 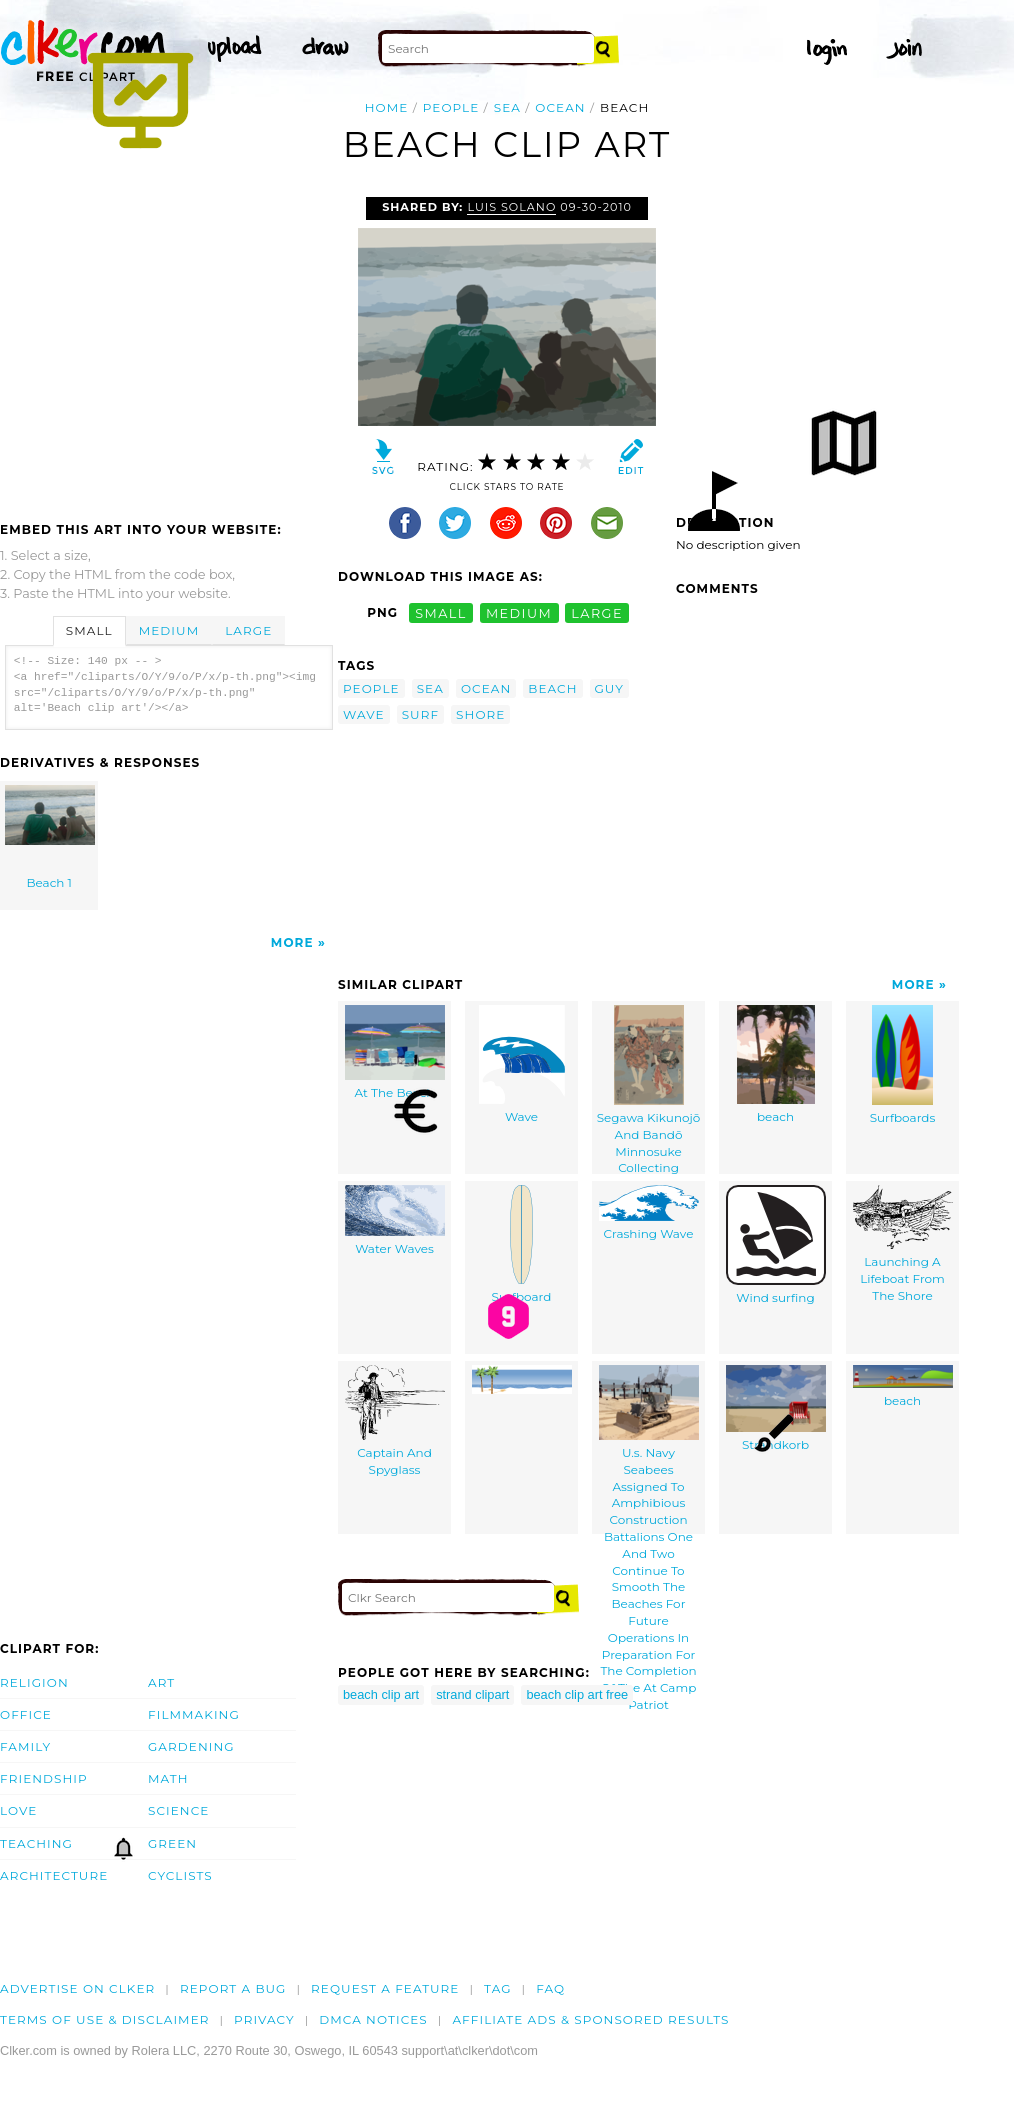 What do you see at coordinates (844, 443) in the screenshot?
I see `open map view` at bounding box center [844, 443].